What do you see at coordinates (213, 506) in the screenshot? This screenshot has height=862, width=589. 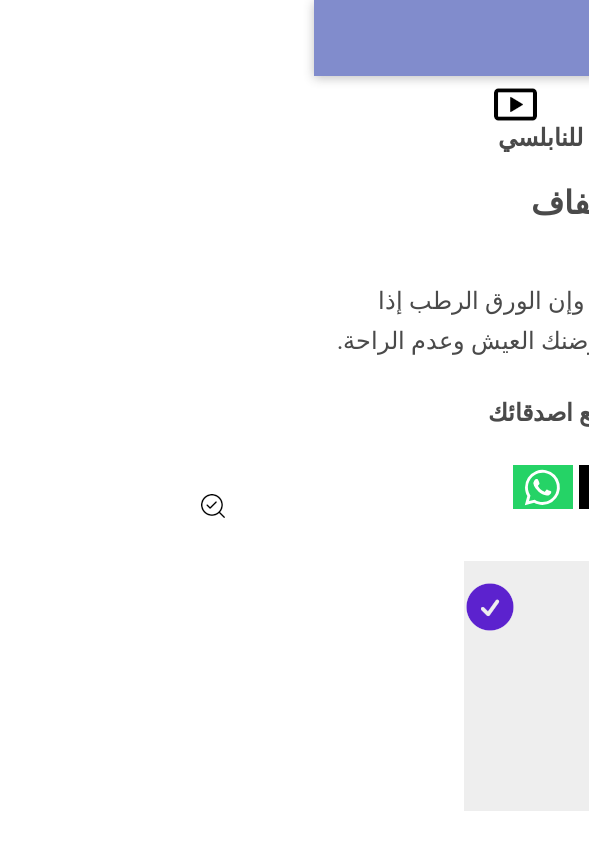 I see `code scan completed successfully` at bounding box center [213, 506].